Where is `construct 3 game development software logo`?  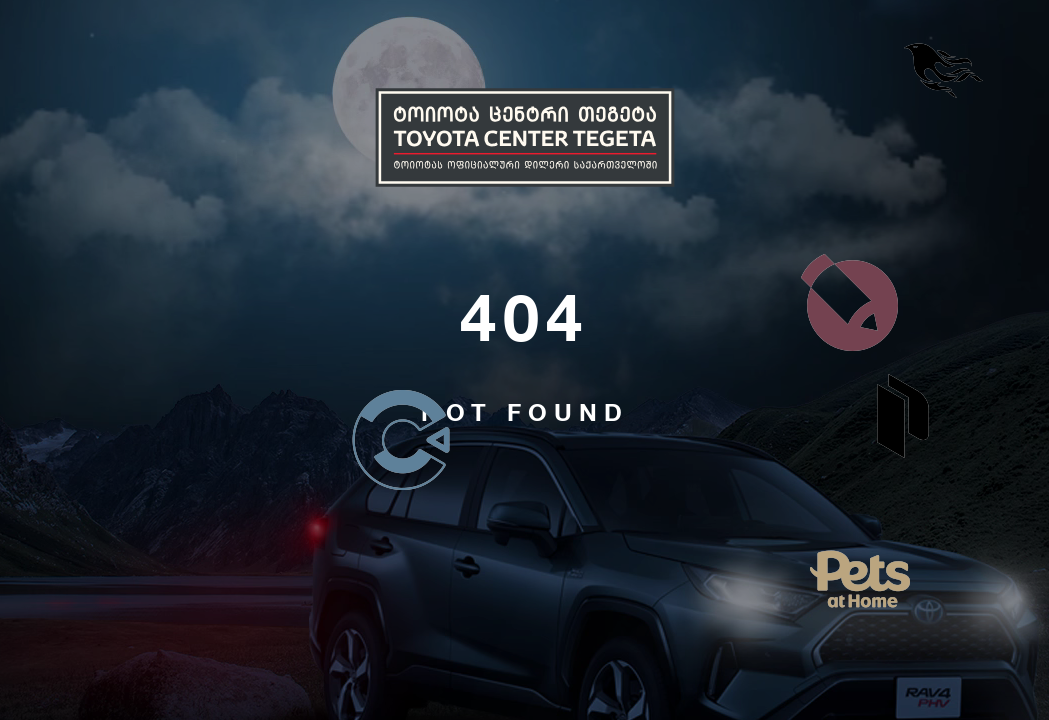
construct 3 game development software logo is located at coordinates (401, 440).